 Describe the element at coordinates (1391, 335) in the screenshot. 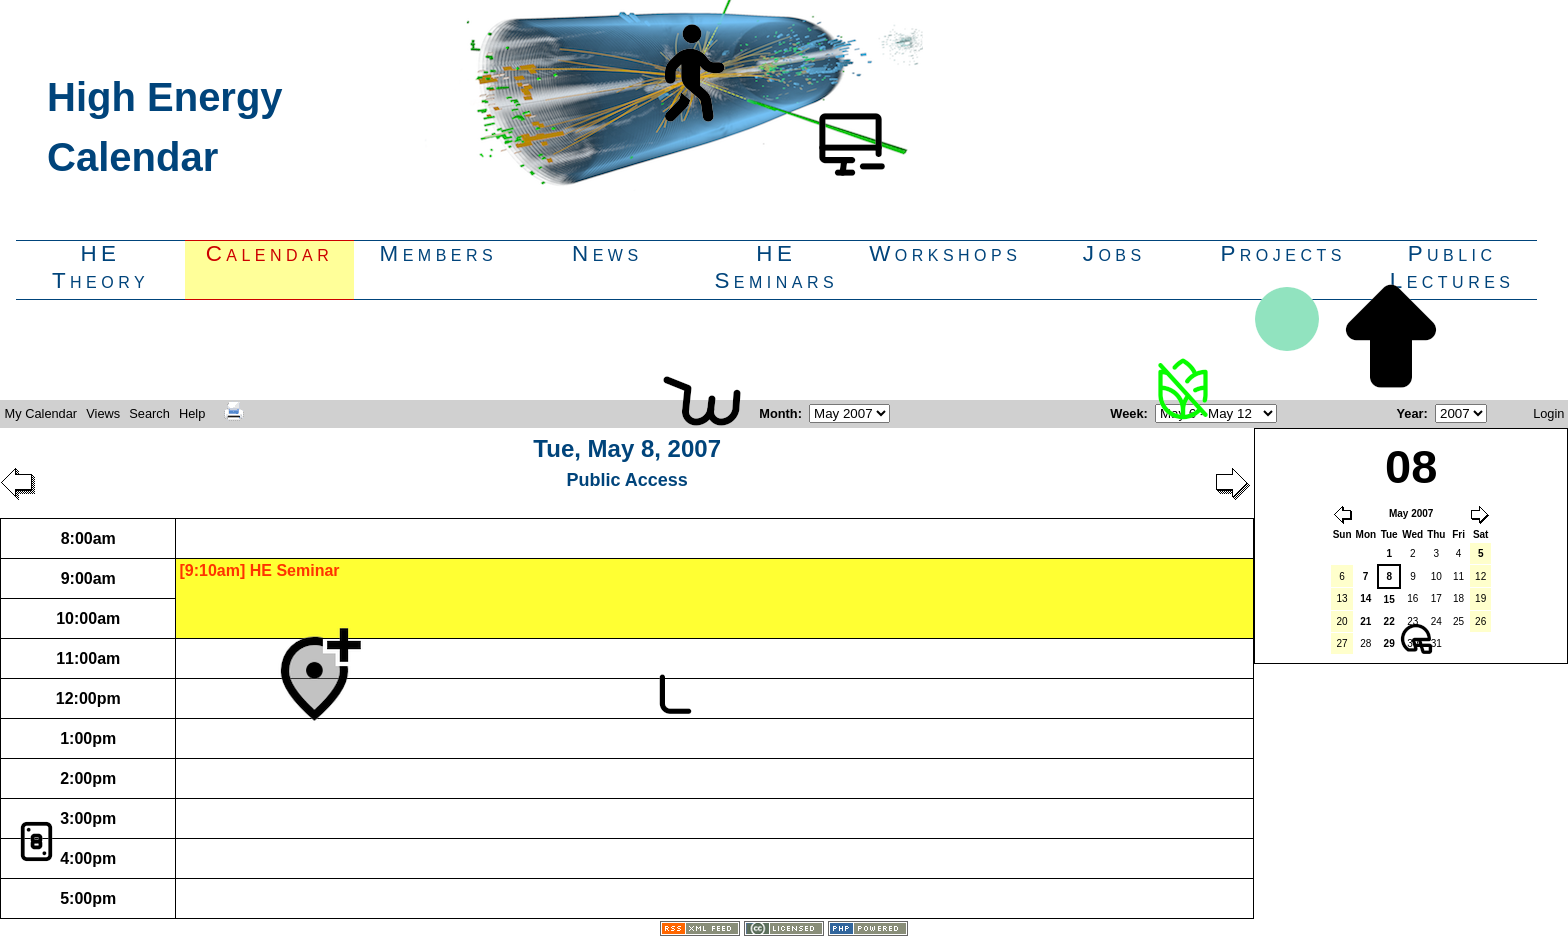

I see `upvote or like content` at that location.